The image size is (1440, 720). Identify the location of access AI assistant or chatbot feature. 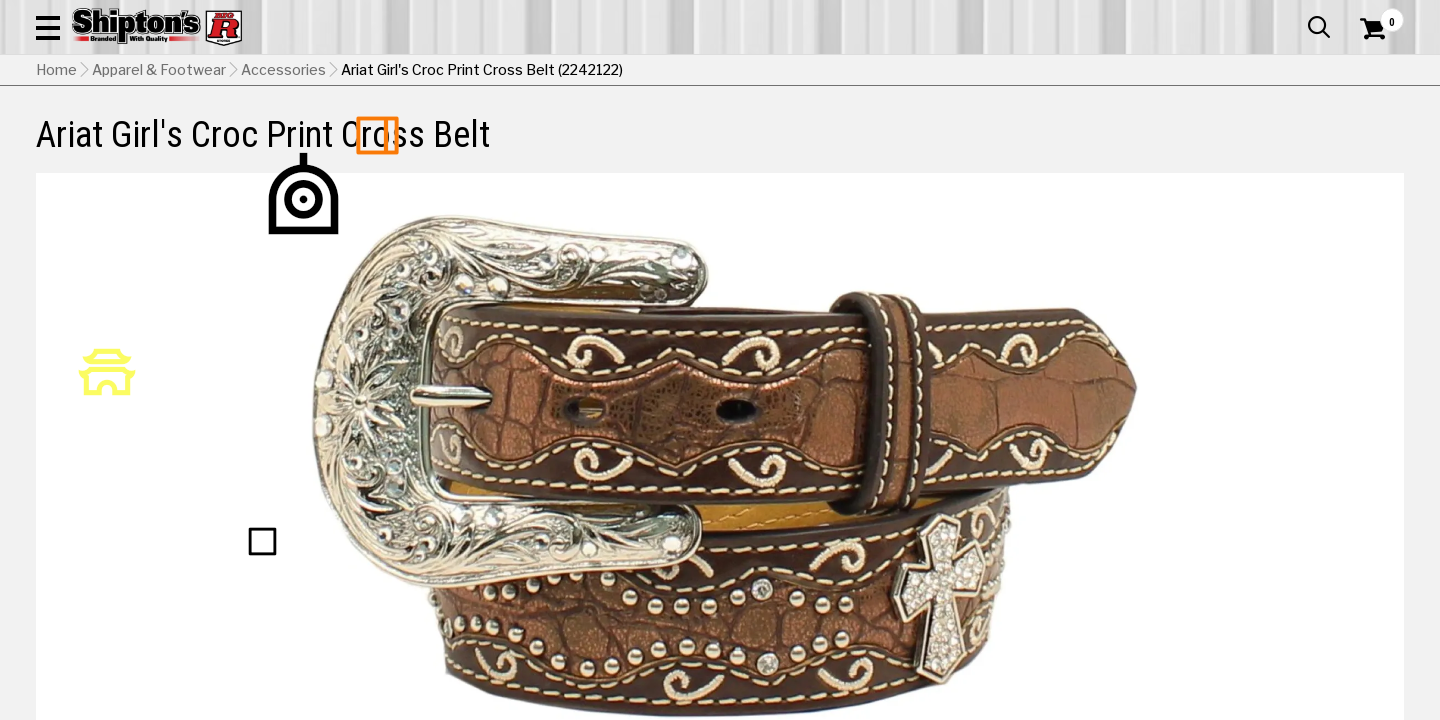
(303, 195).